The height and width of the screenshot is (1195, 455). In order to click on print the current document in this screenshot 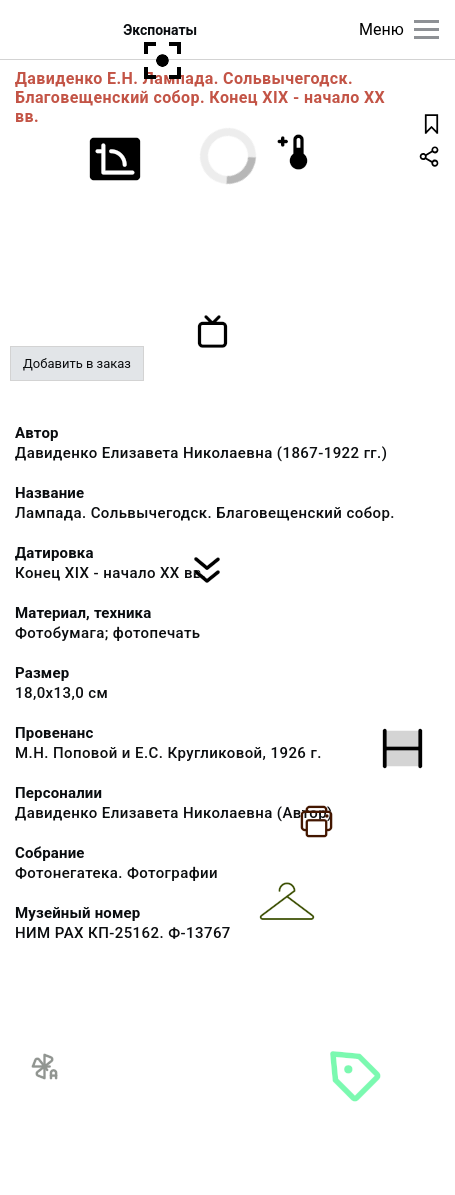, I will do `click(316, 821)`.